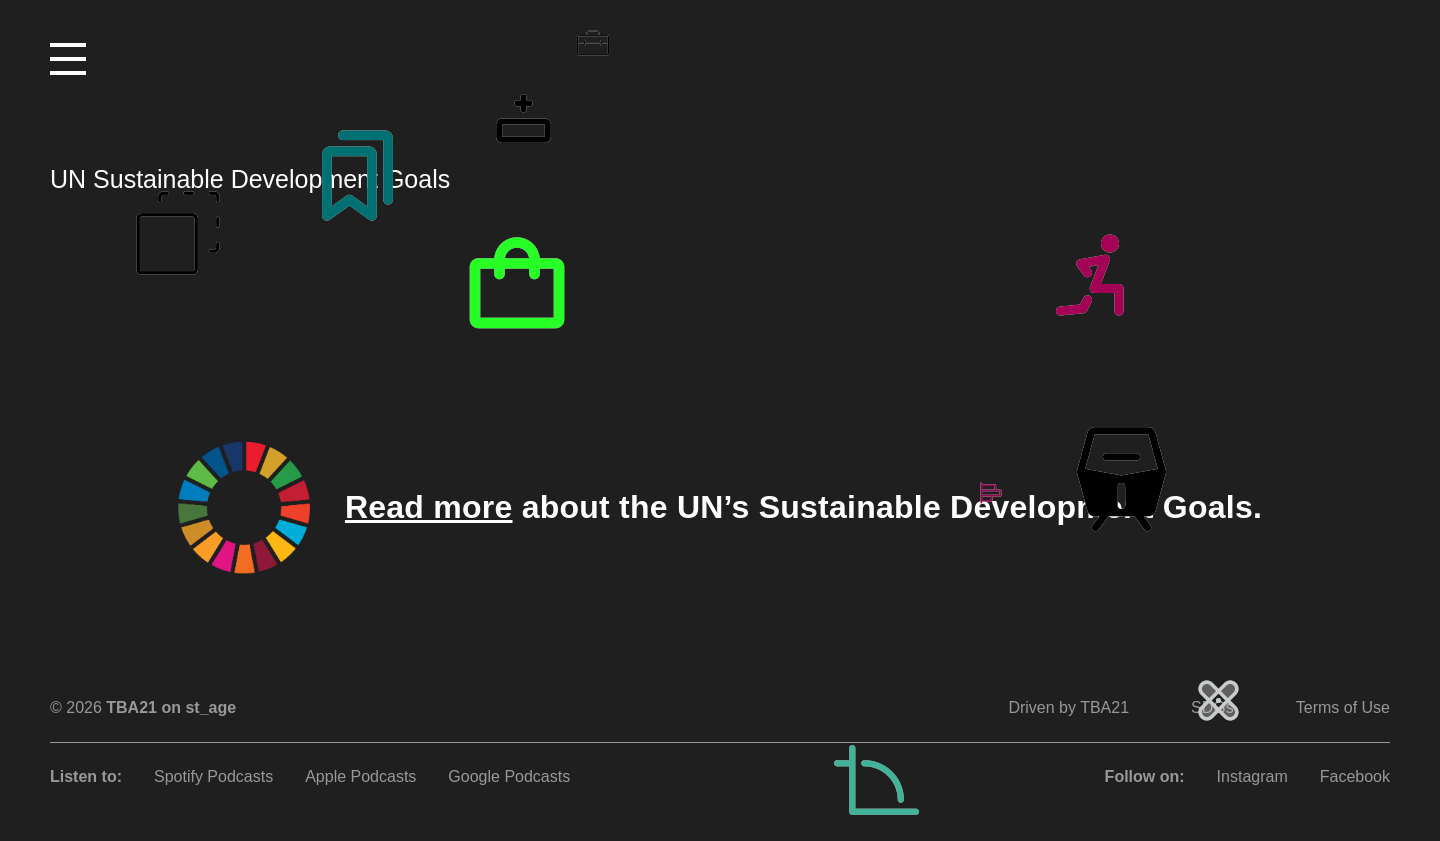 The image size is (1440, 841). What do you see at coordinates (523, 118) in the screenshot?
I see `insert a new row above` at bounding box center [523, 118].